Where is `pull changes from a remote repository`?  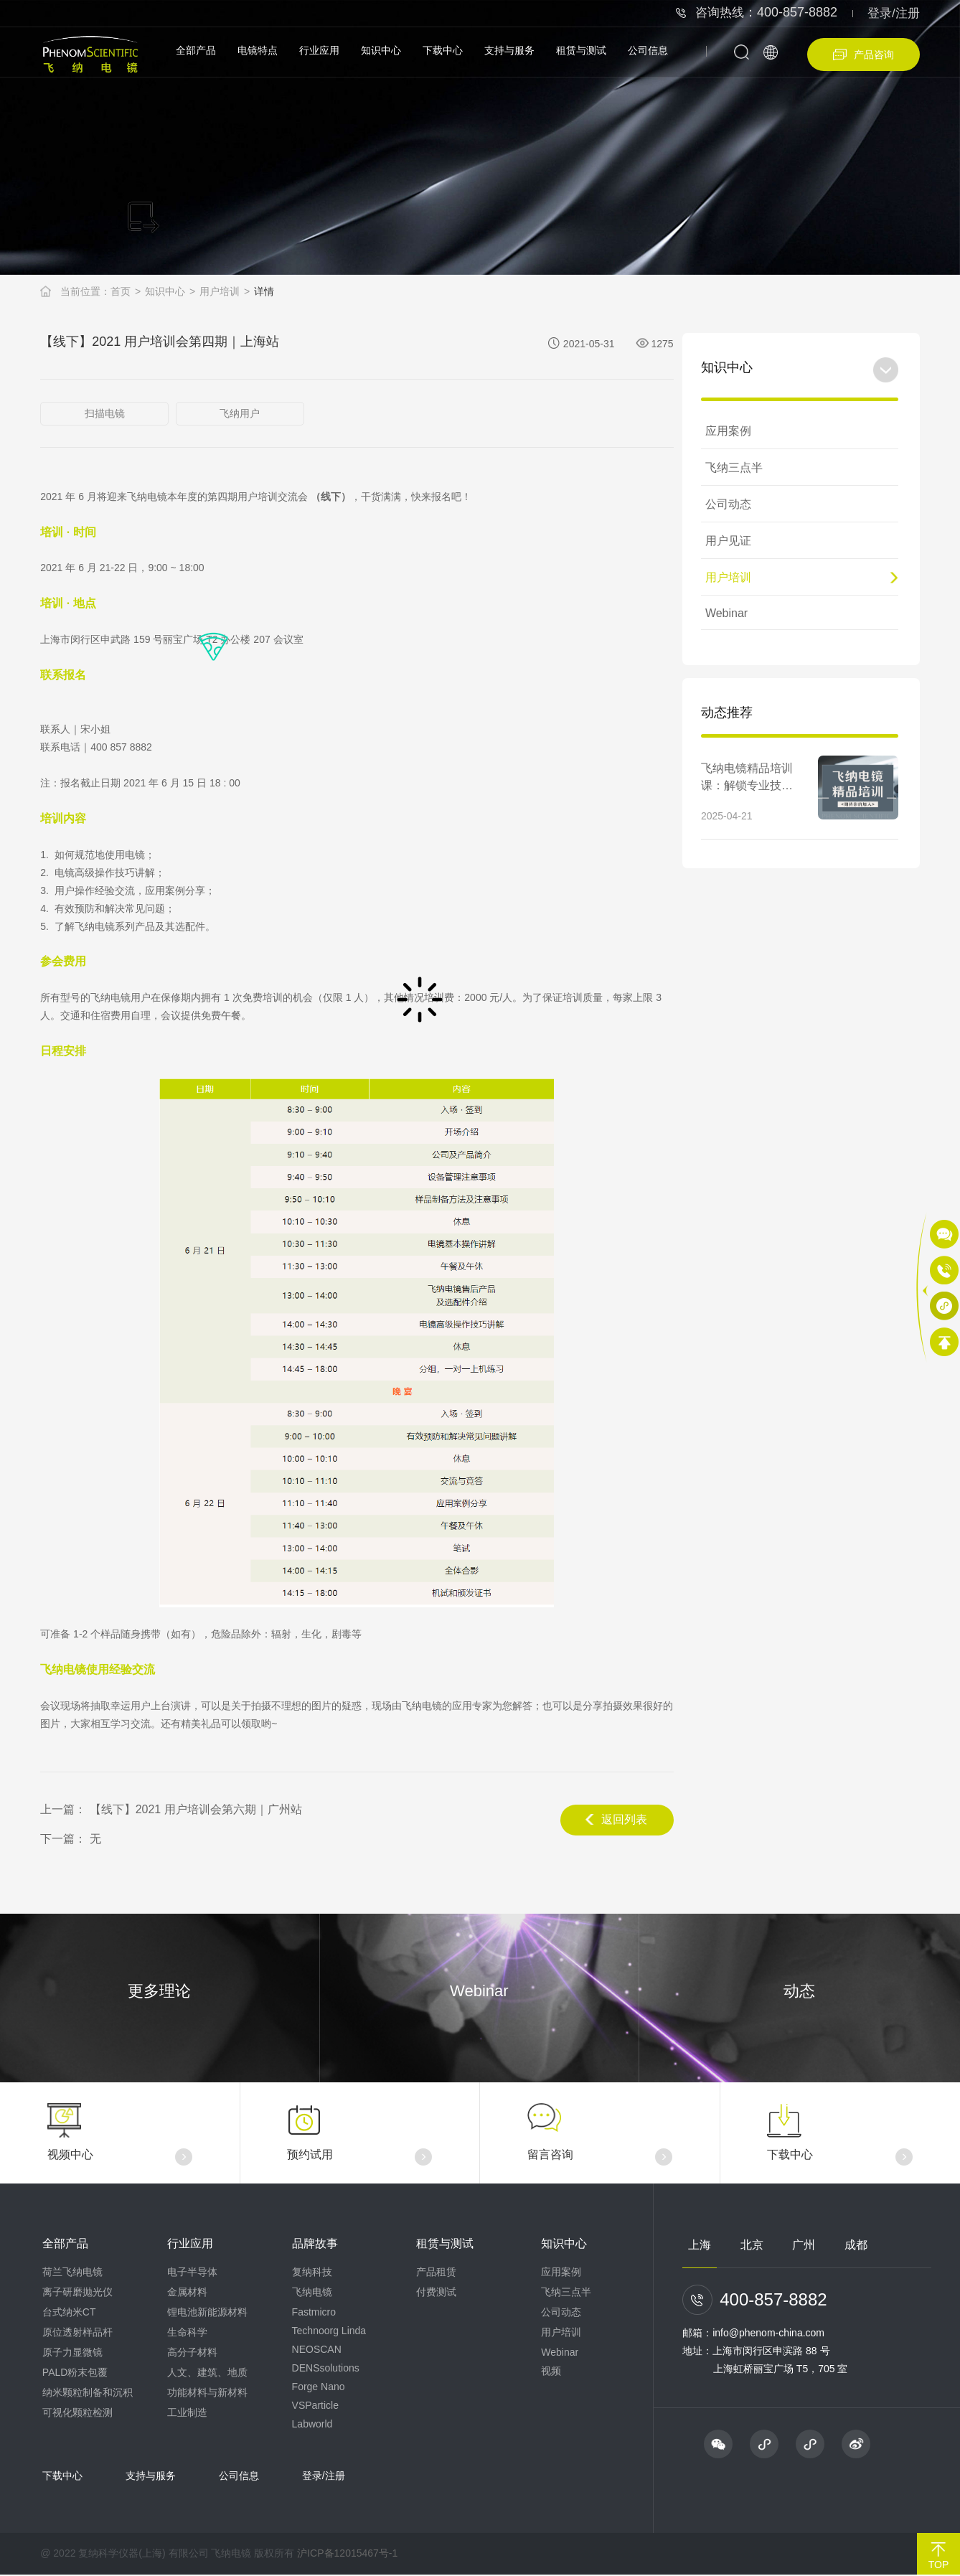
pull changes from a remote repository is located at coordinates (142, 218).